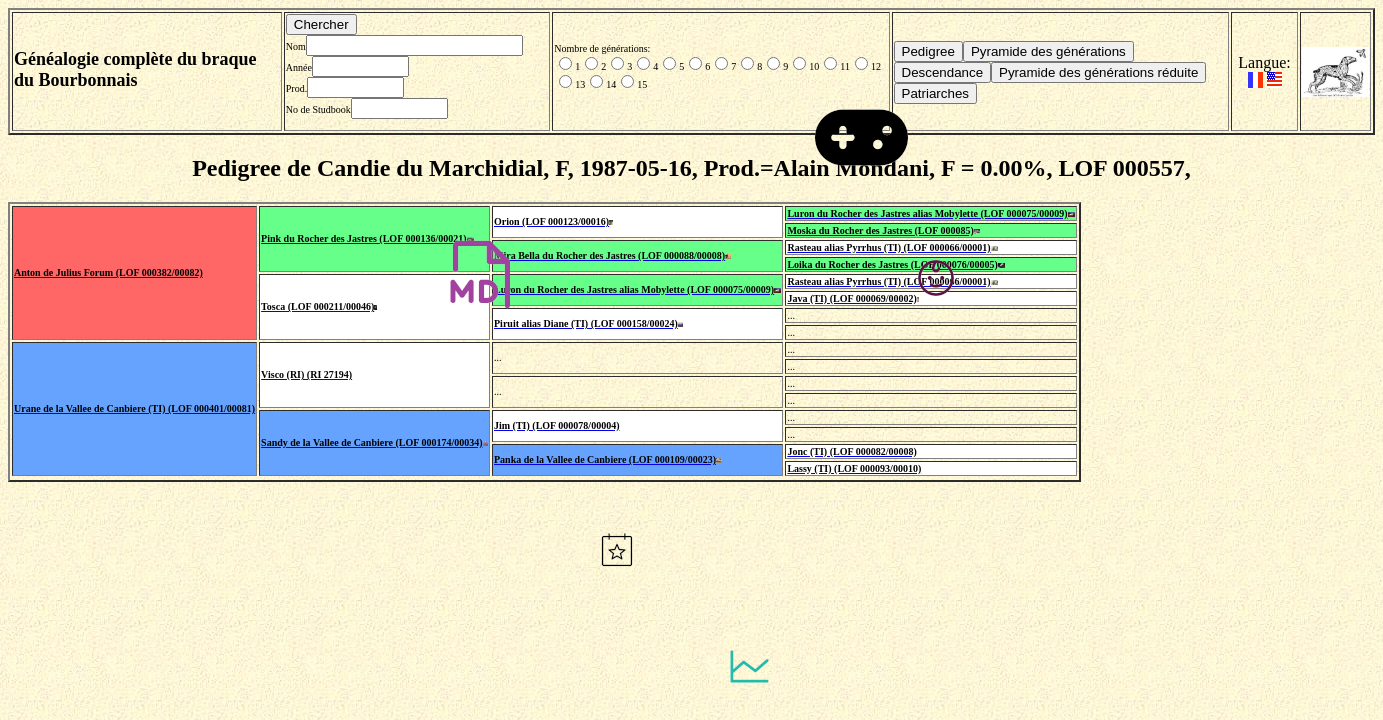  Describe the element at coordinates (936, 278) in the screenshot. I see `access baby or child-related settings` at that location.